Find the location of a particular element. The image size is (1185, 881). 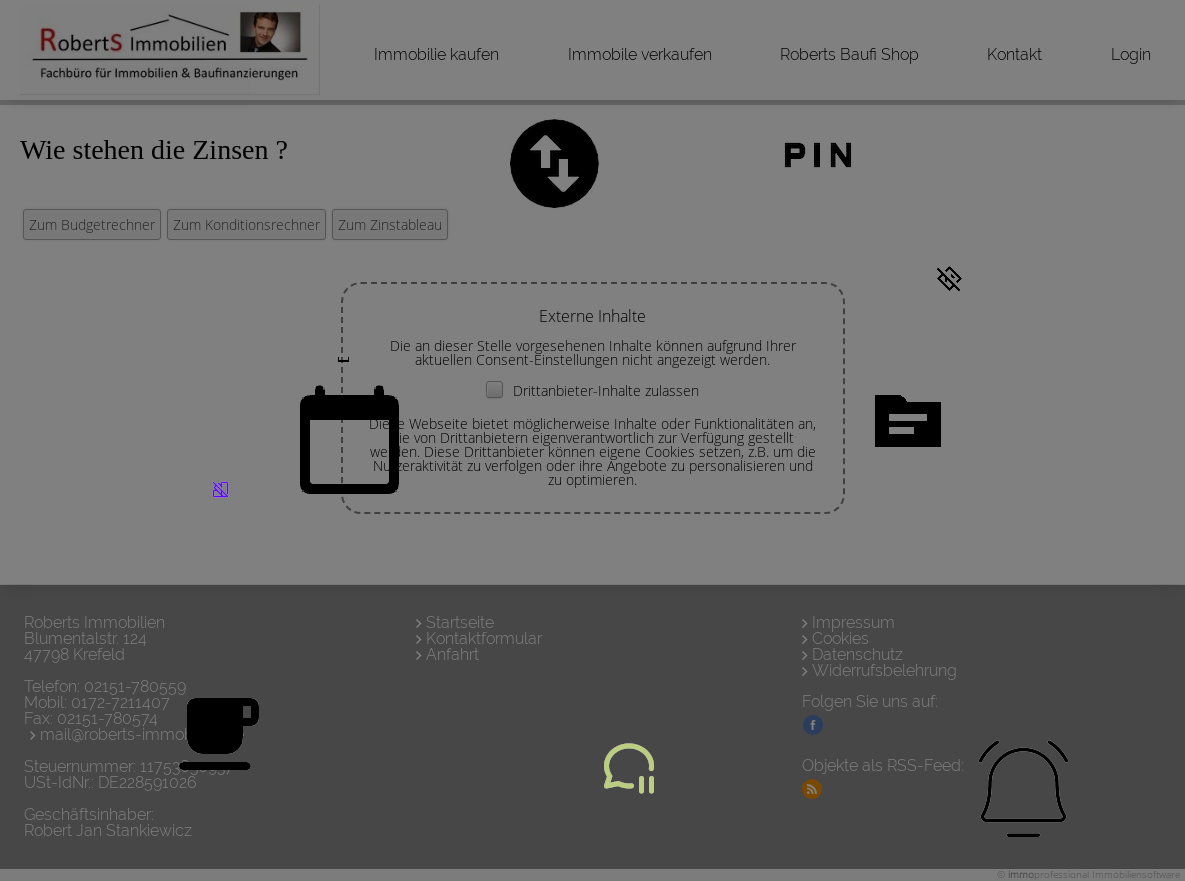

insert a space character is located at coordinates (343, 359).